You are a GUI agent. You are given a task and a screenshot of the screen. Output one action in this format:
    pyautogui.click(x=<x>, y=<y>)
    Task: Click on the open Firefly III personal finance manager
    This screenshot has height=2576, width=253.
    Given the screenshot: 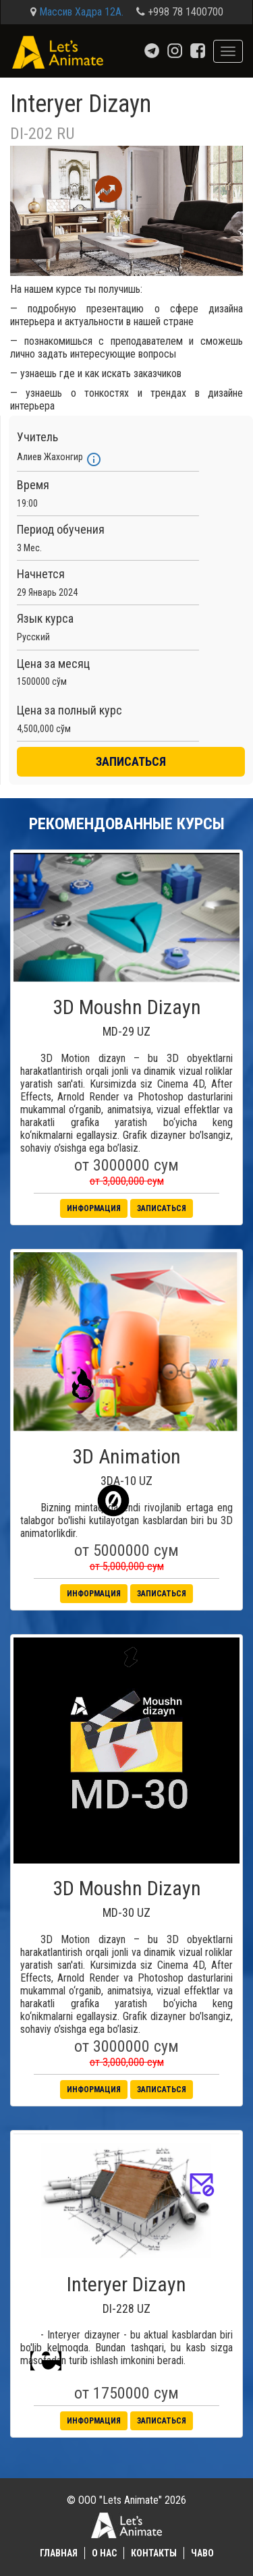 What is the action you would take?
    pyautogui.click(x=82, y=1384)
    